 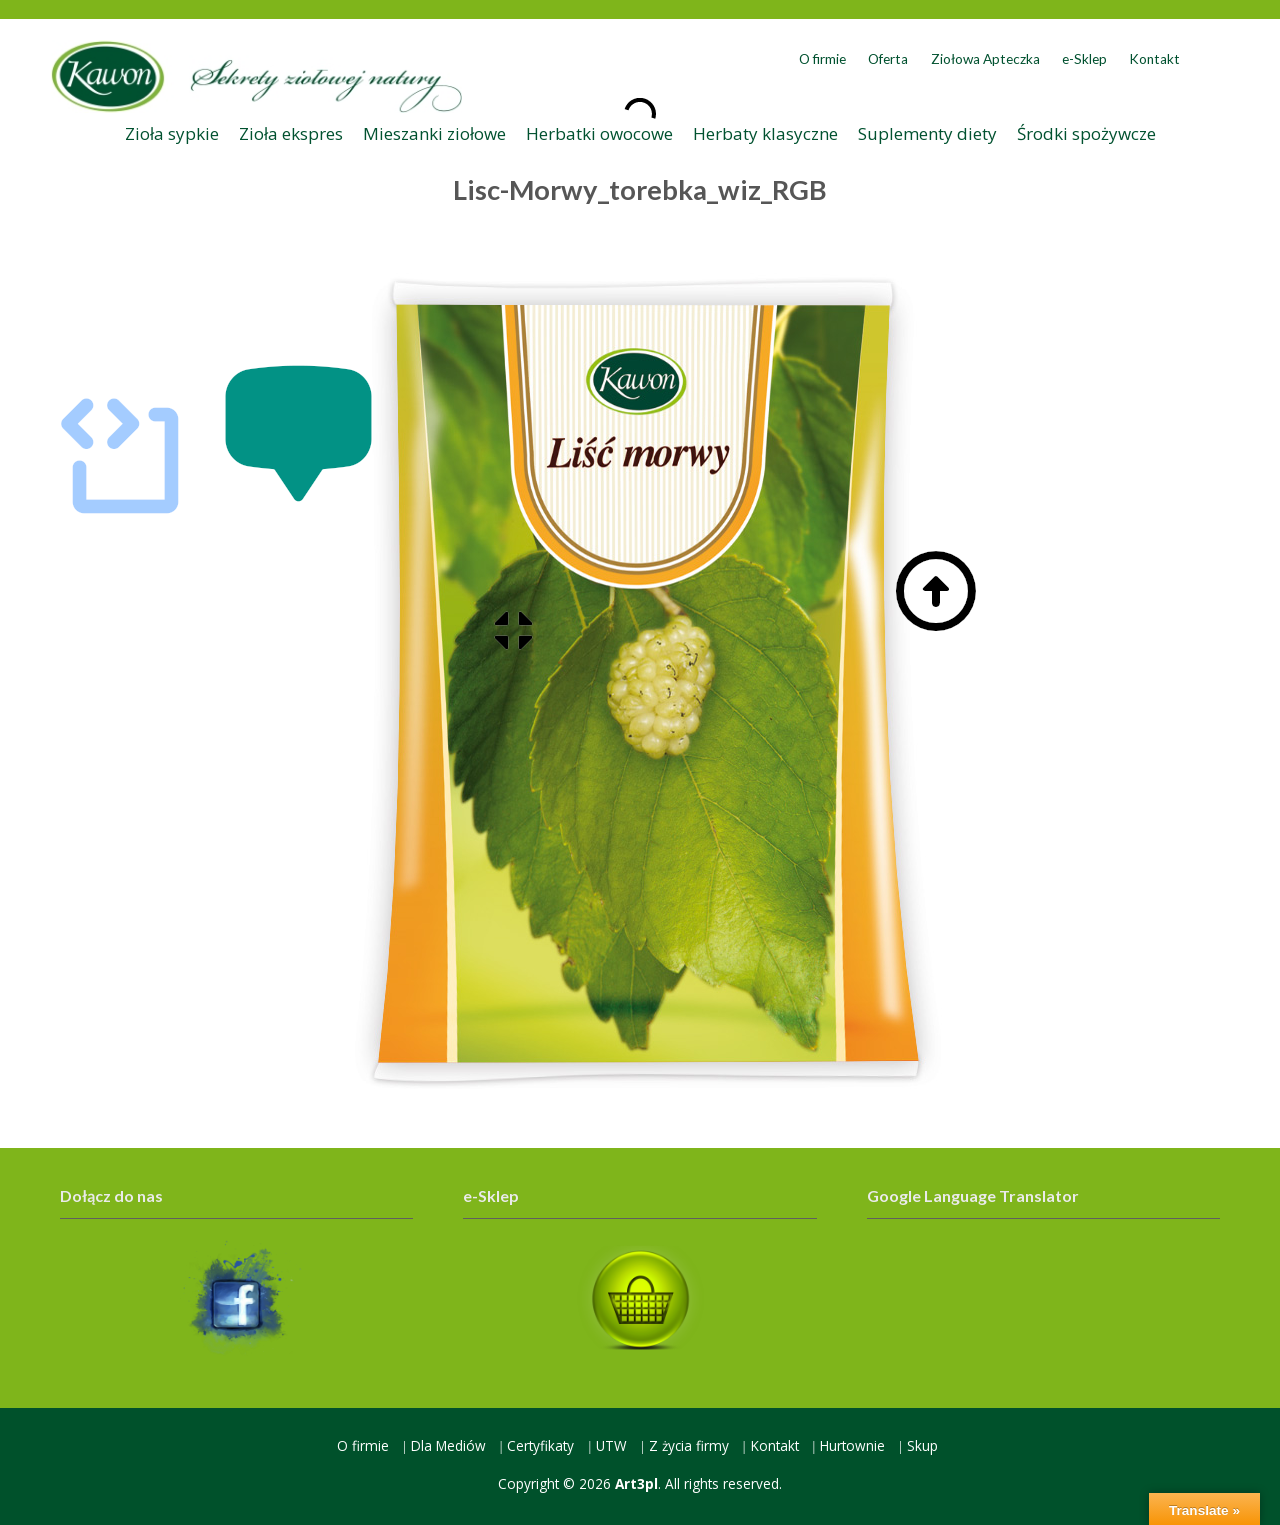 I want to click on upload a file or content, so click(x=936, y=591).